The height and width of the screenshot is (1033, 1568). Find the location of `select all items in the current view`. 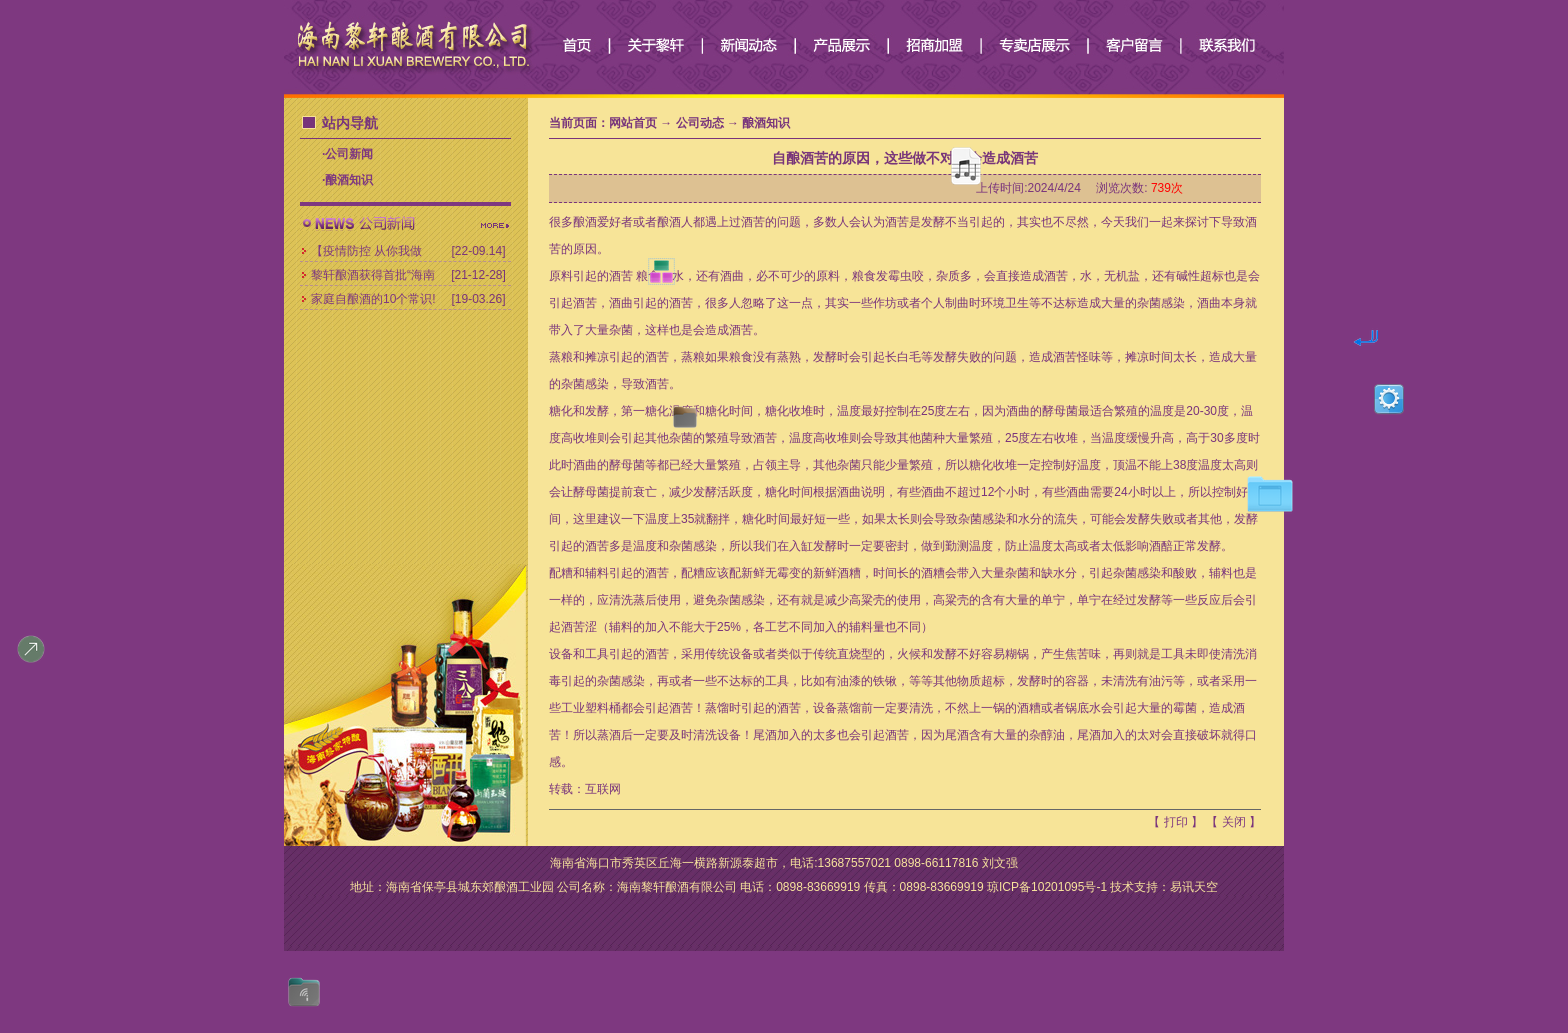

select all items in the current view is located at coordinates (661, 271).